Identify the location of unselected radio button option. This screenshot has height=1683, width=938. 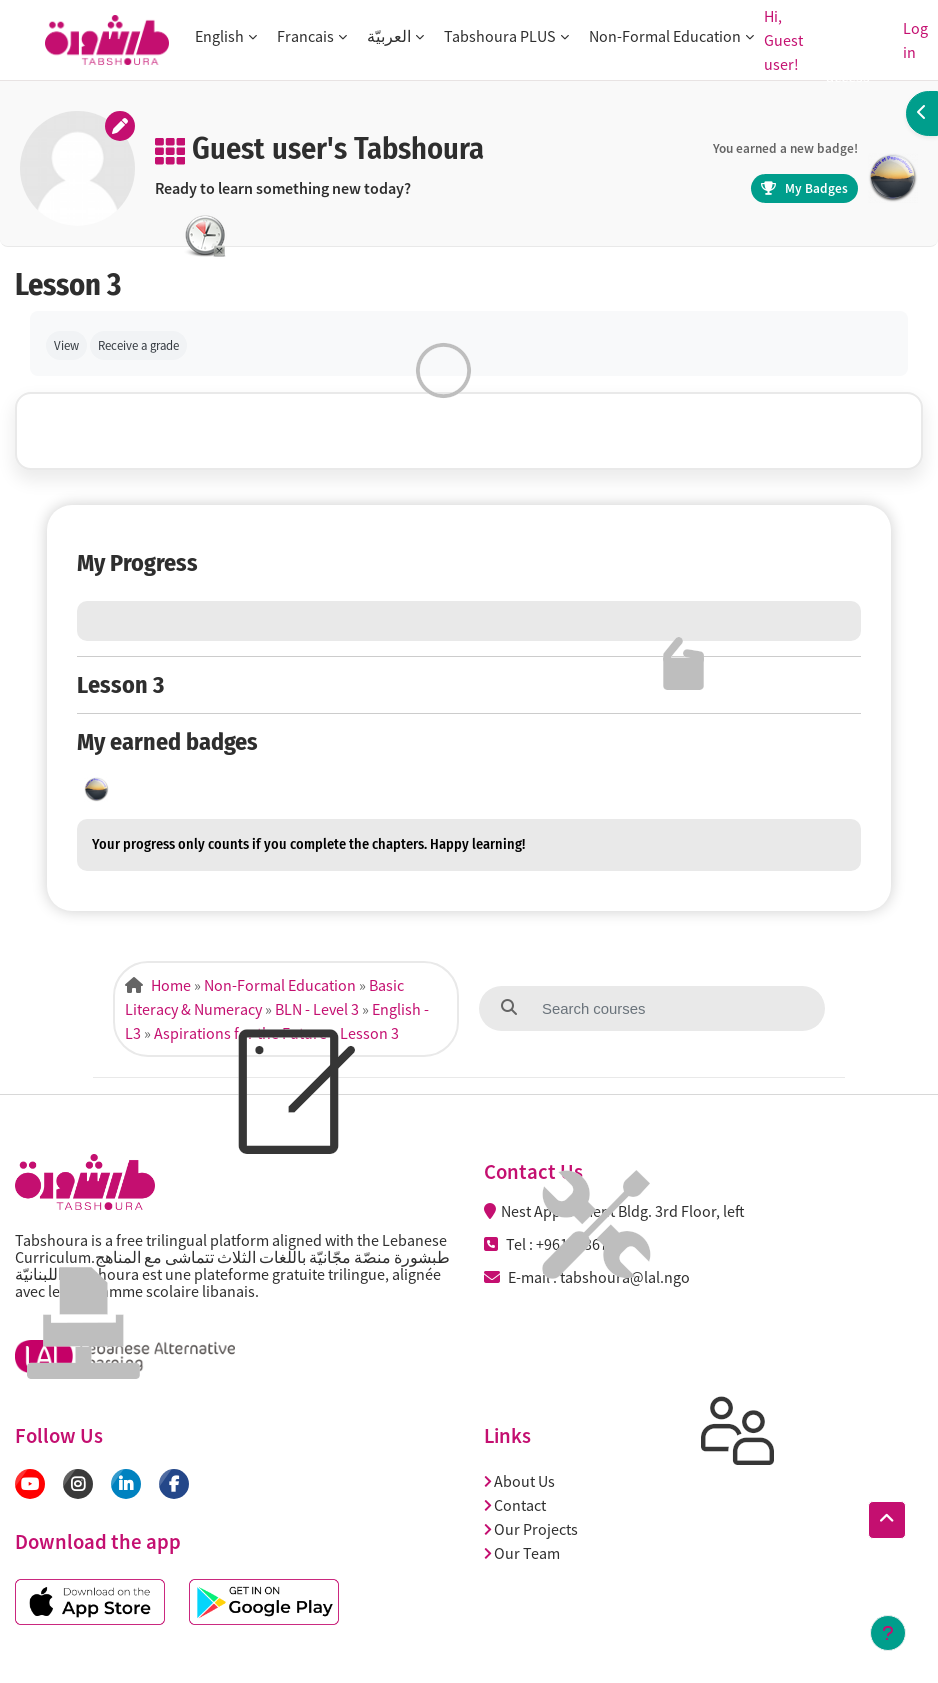
(443, 370).